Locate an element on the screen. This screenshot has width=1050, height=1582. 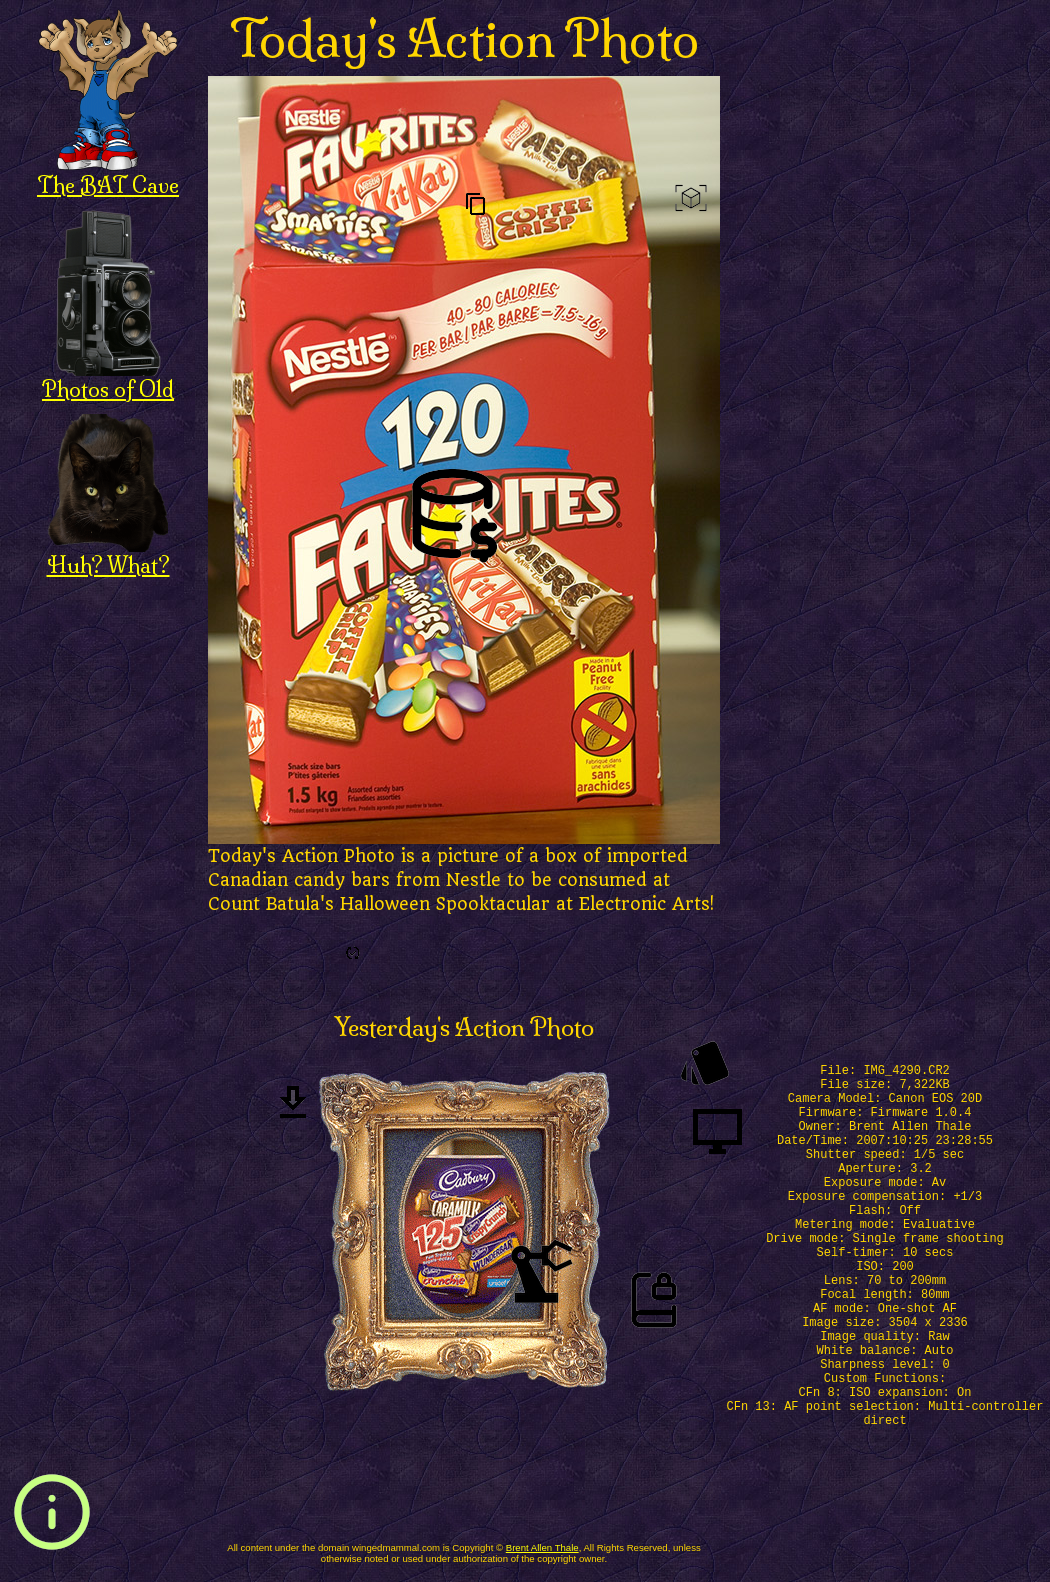
view more information or details is located at coordinates (52, 1512).